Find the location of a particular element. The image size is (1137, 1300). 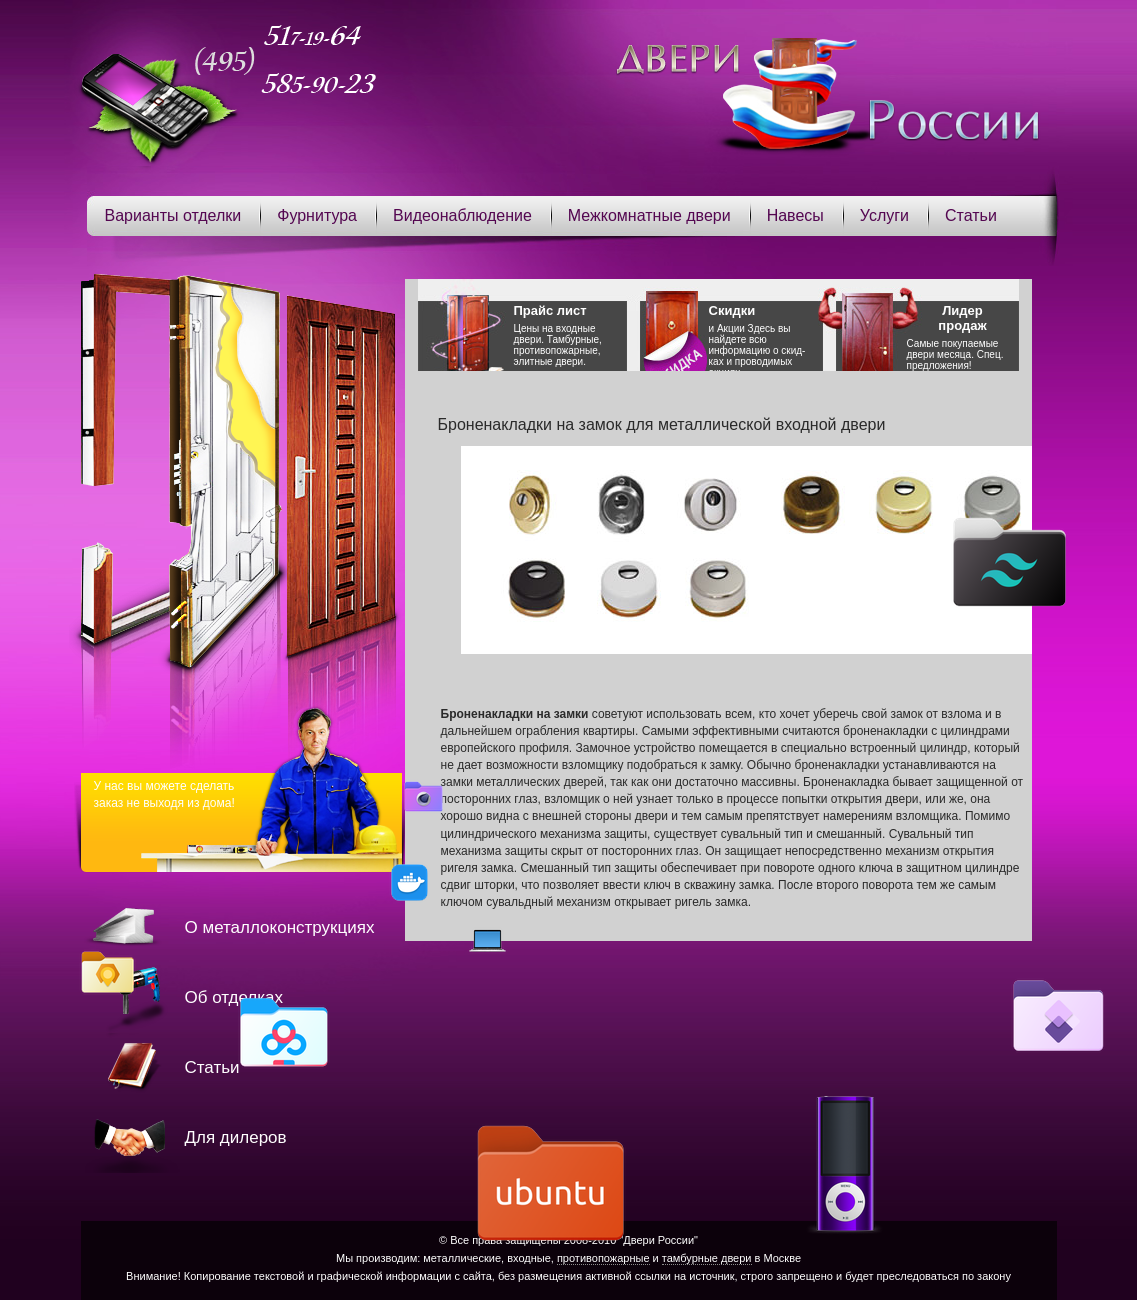

indicates a connected iPod nano device is located at coordinates (844, 1165).